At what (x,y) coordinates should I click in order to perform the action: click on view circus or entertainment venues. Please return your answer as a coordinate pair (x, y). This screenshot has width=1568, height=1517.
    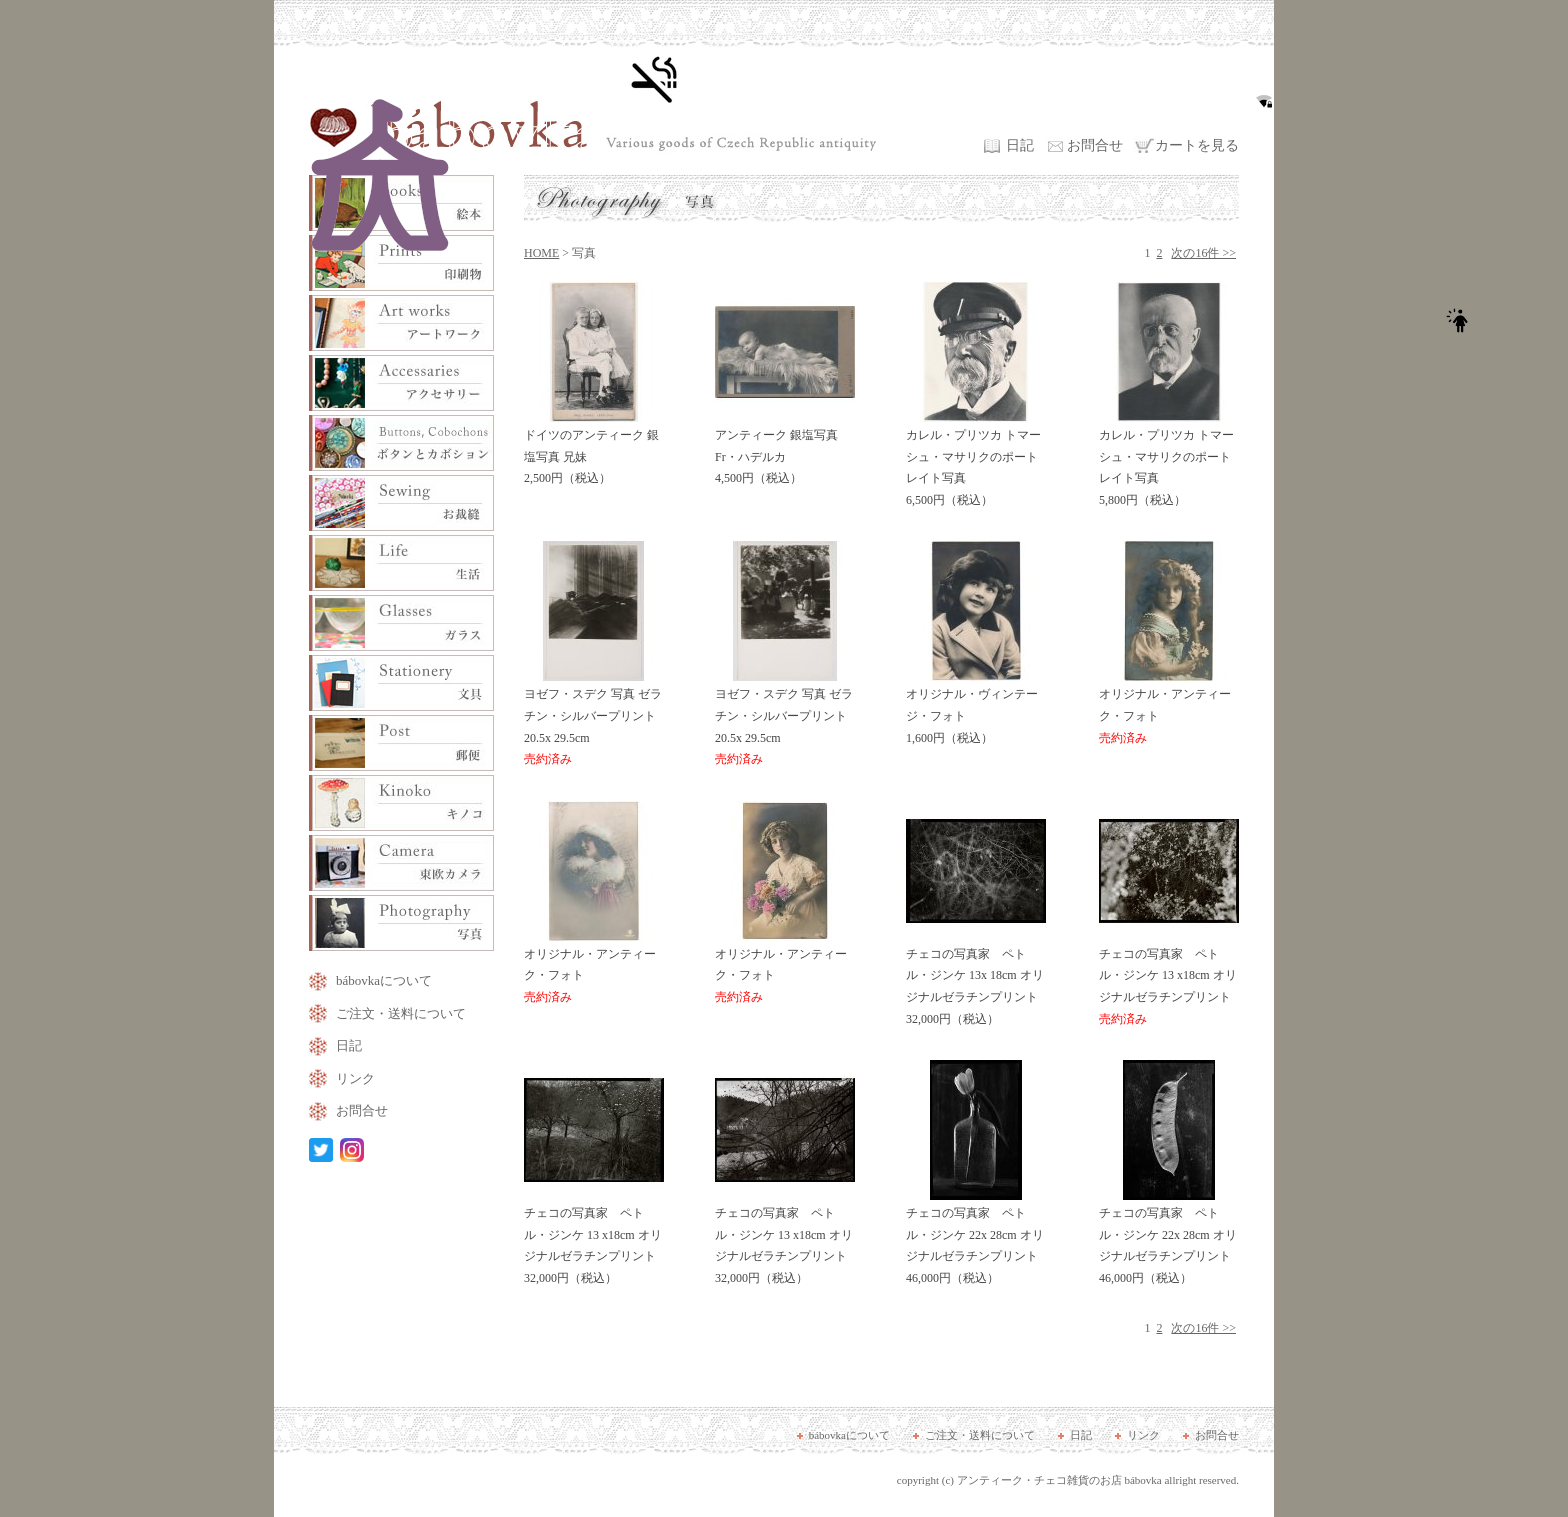
    Looking at the image, I should click on (380, 175).